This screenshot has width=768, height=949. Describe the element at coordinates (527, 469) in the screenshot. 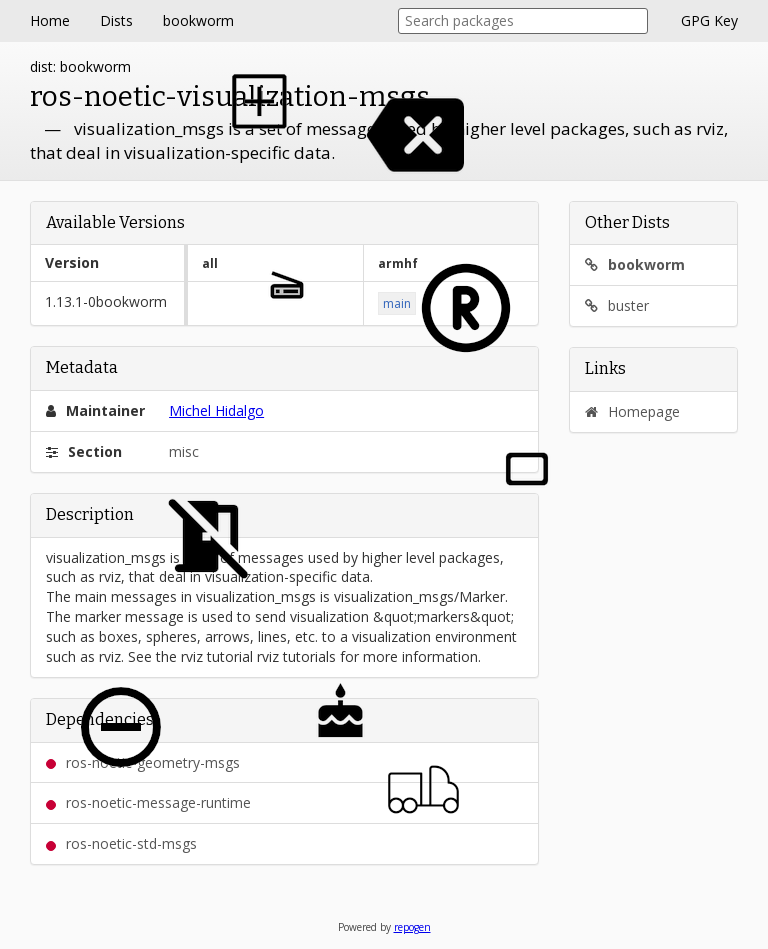

I see `crop image to landscape orientation` at that location.